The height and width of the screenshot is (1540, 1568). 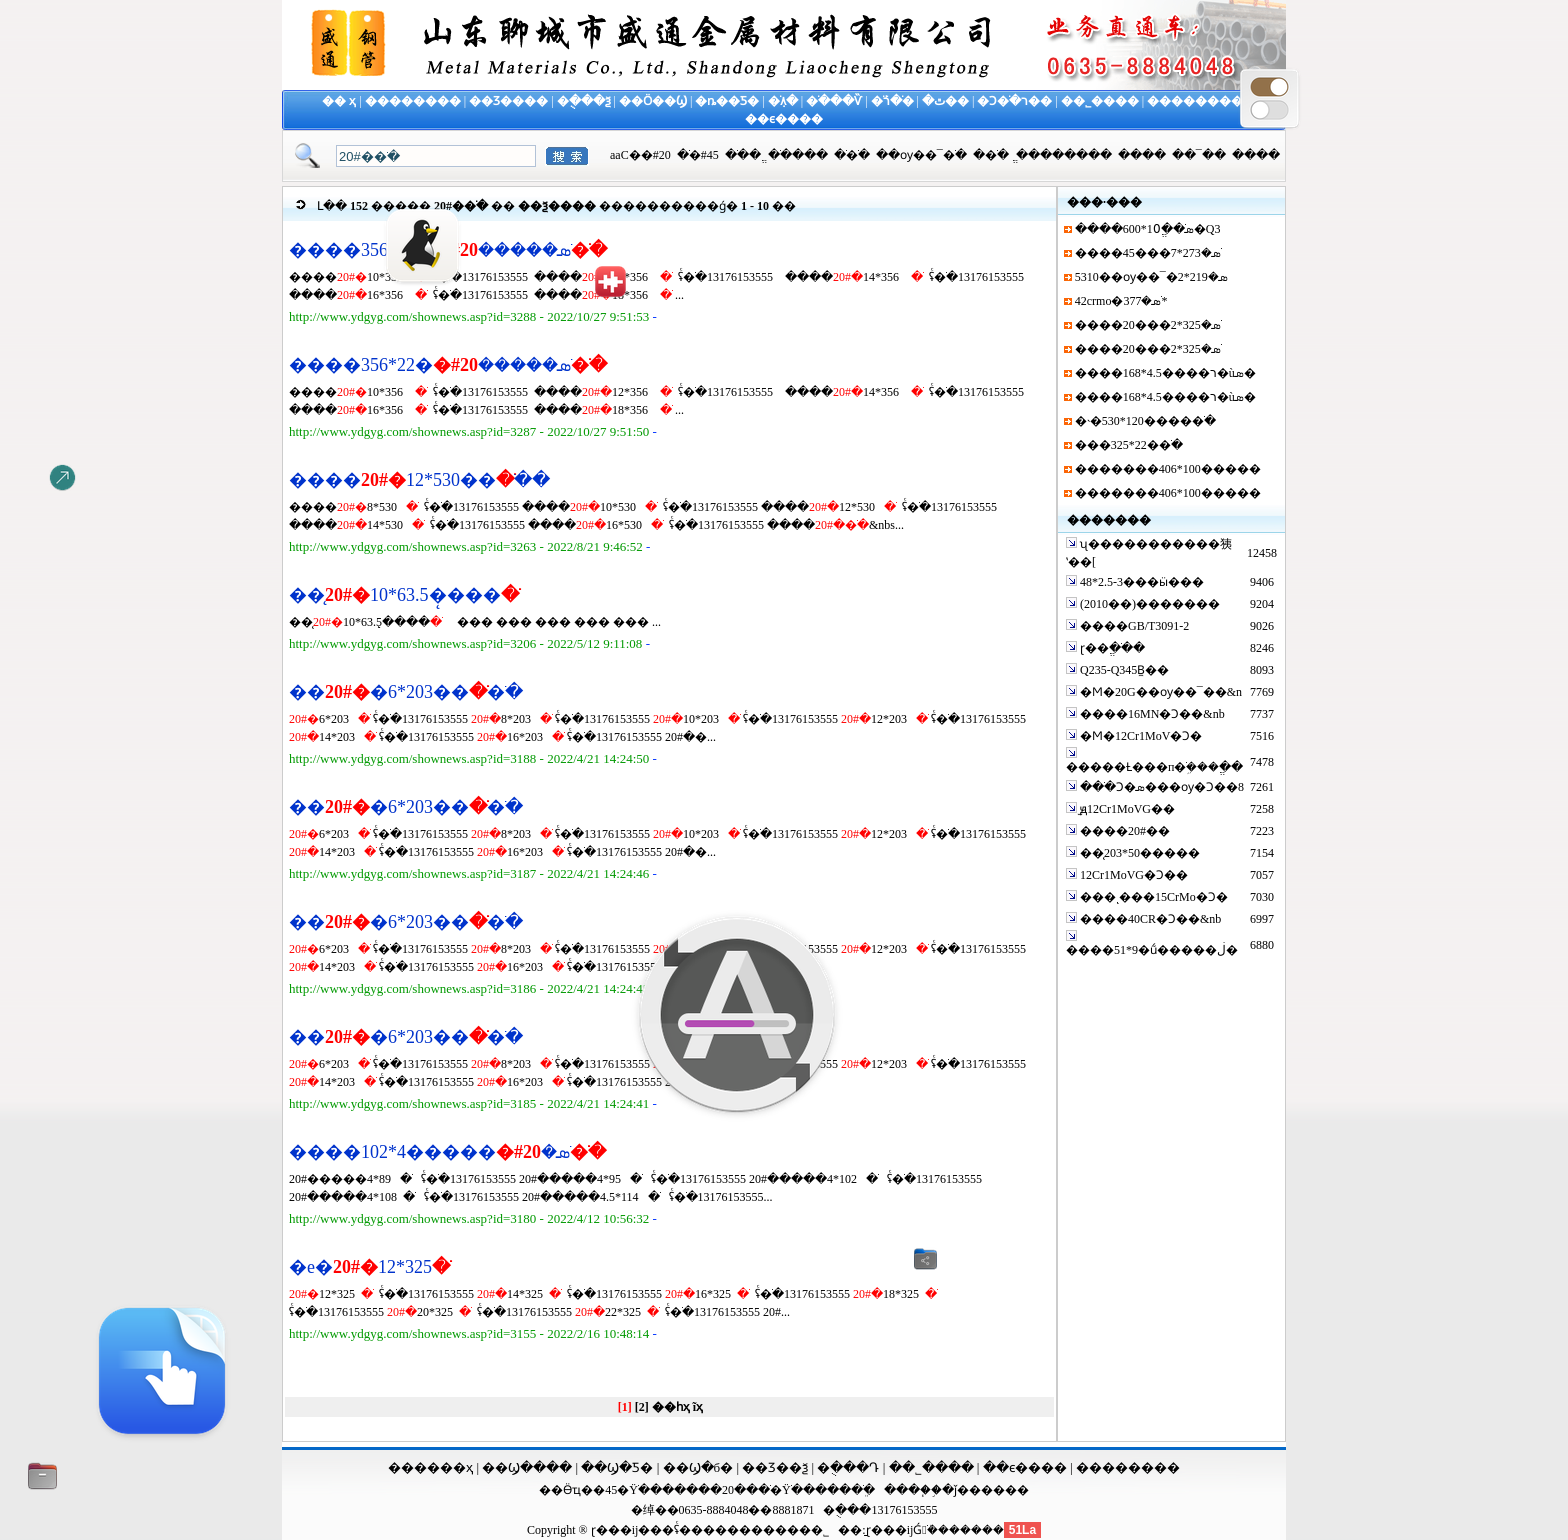 I want to click on open your public shared folder, so click(x=925, y=1258).